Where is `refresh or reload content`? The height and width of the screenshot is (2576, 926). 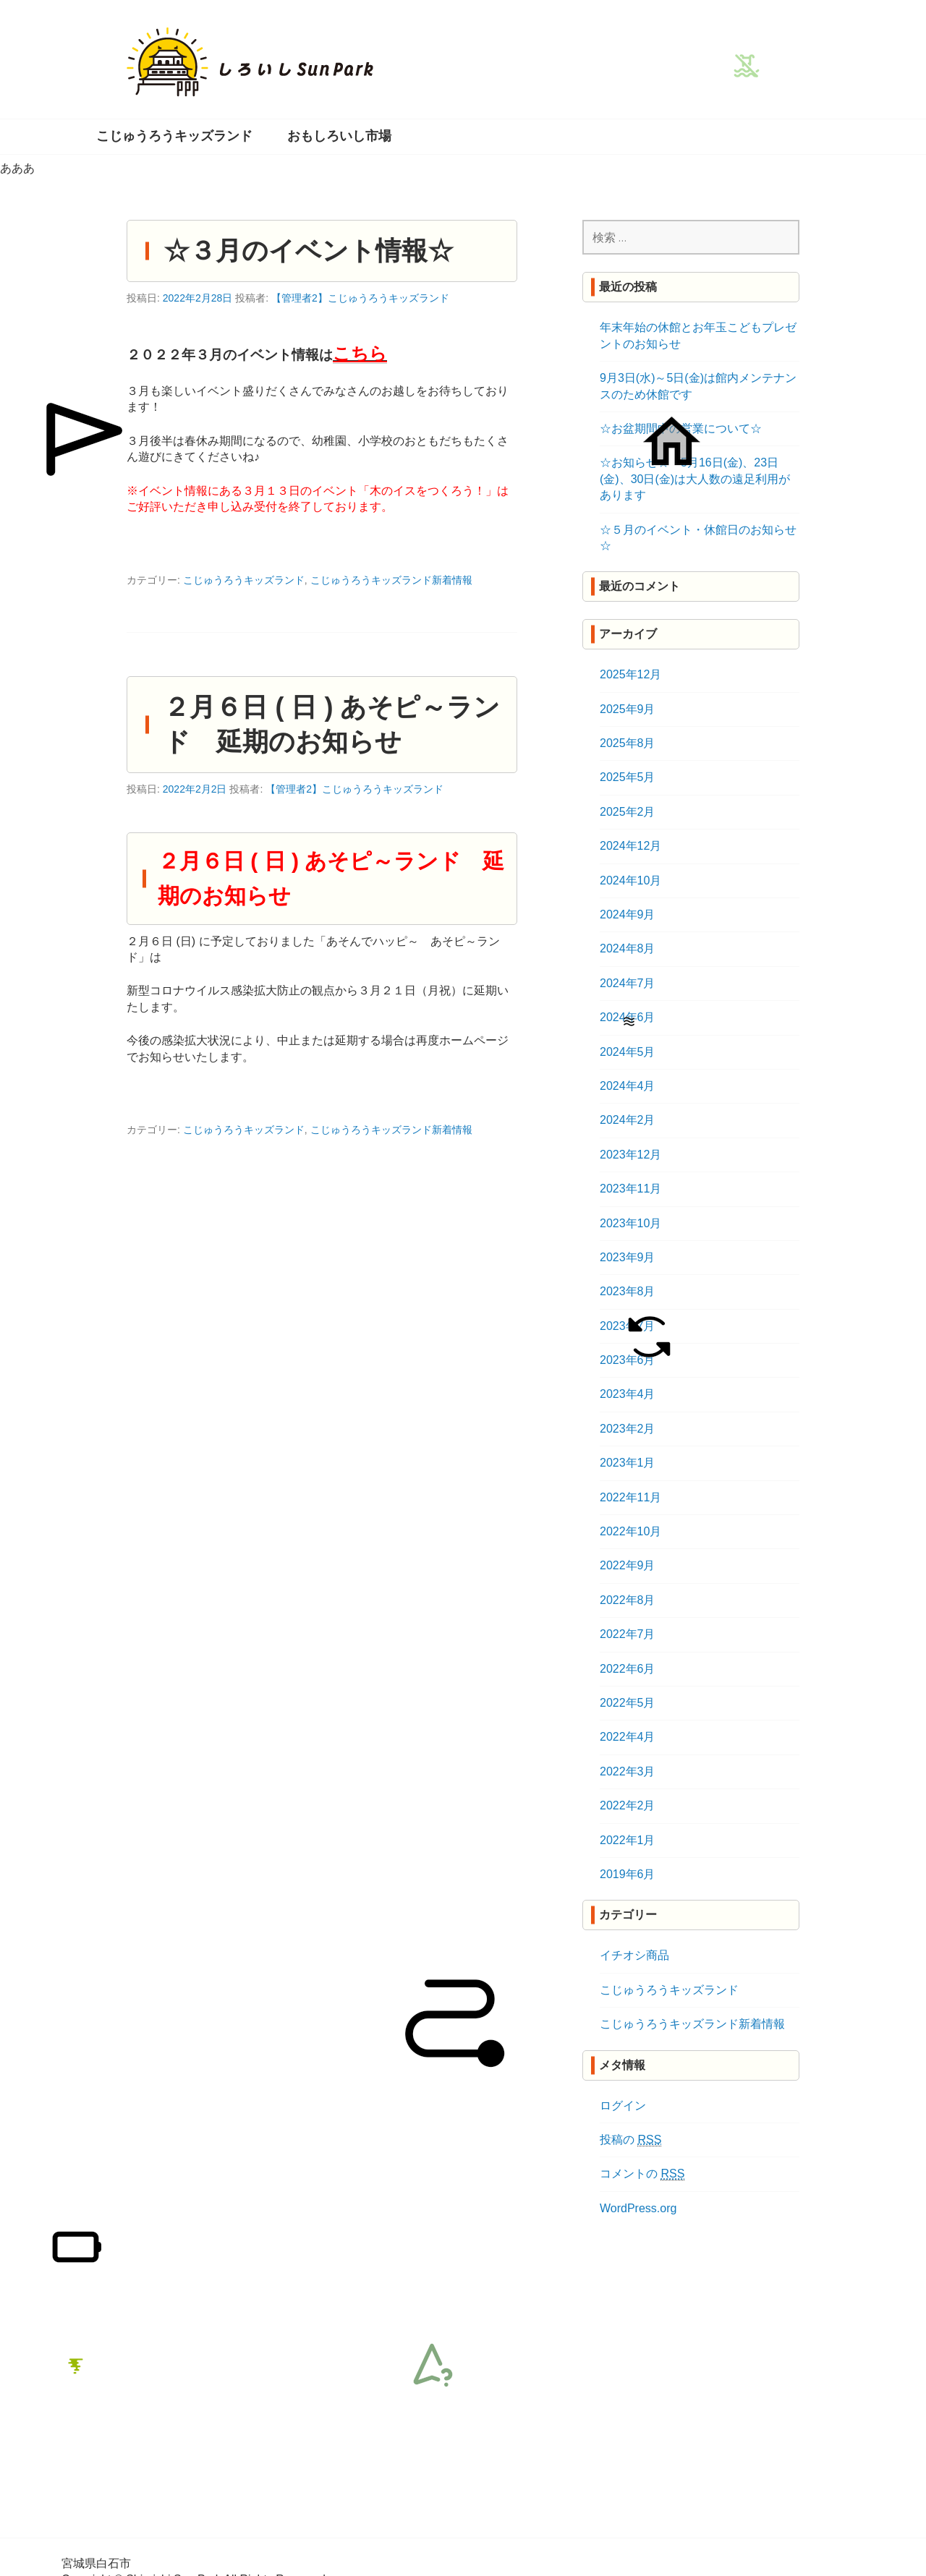 refresh or reload content is located at coordinates (649, 1336).